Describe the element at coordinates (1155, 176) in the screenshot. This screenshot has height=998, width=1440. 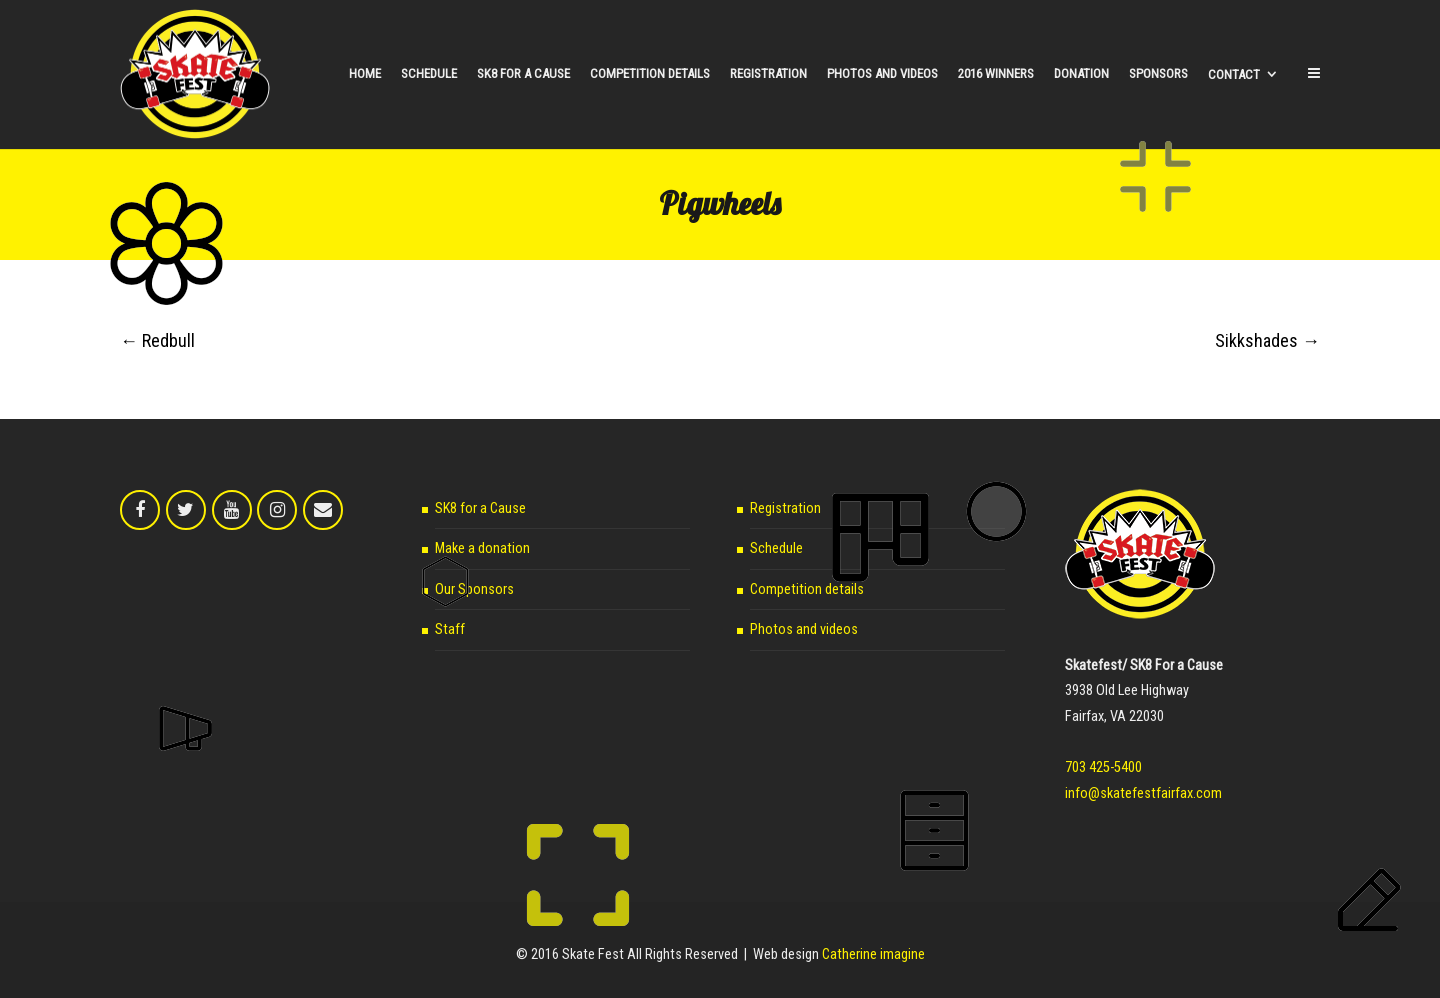
I see `exit fullscreen mode` at that location.